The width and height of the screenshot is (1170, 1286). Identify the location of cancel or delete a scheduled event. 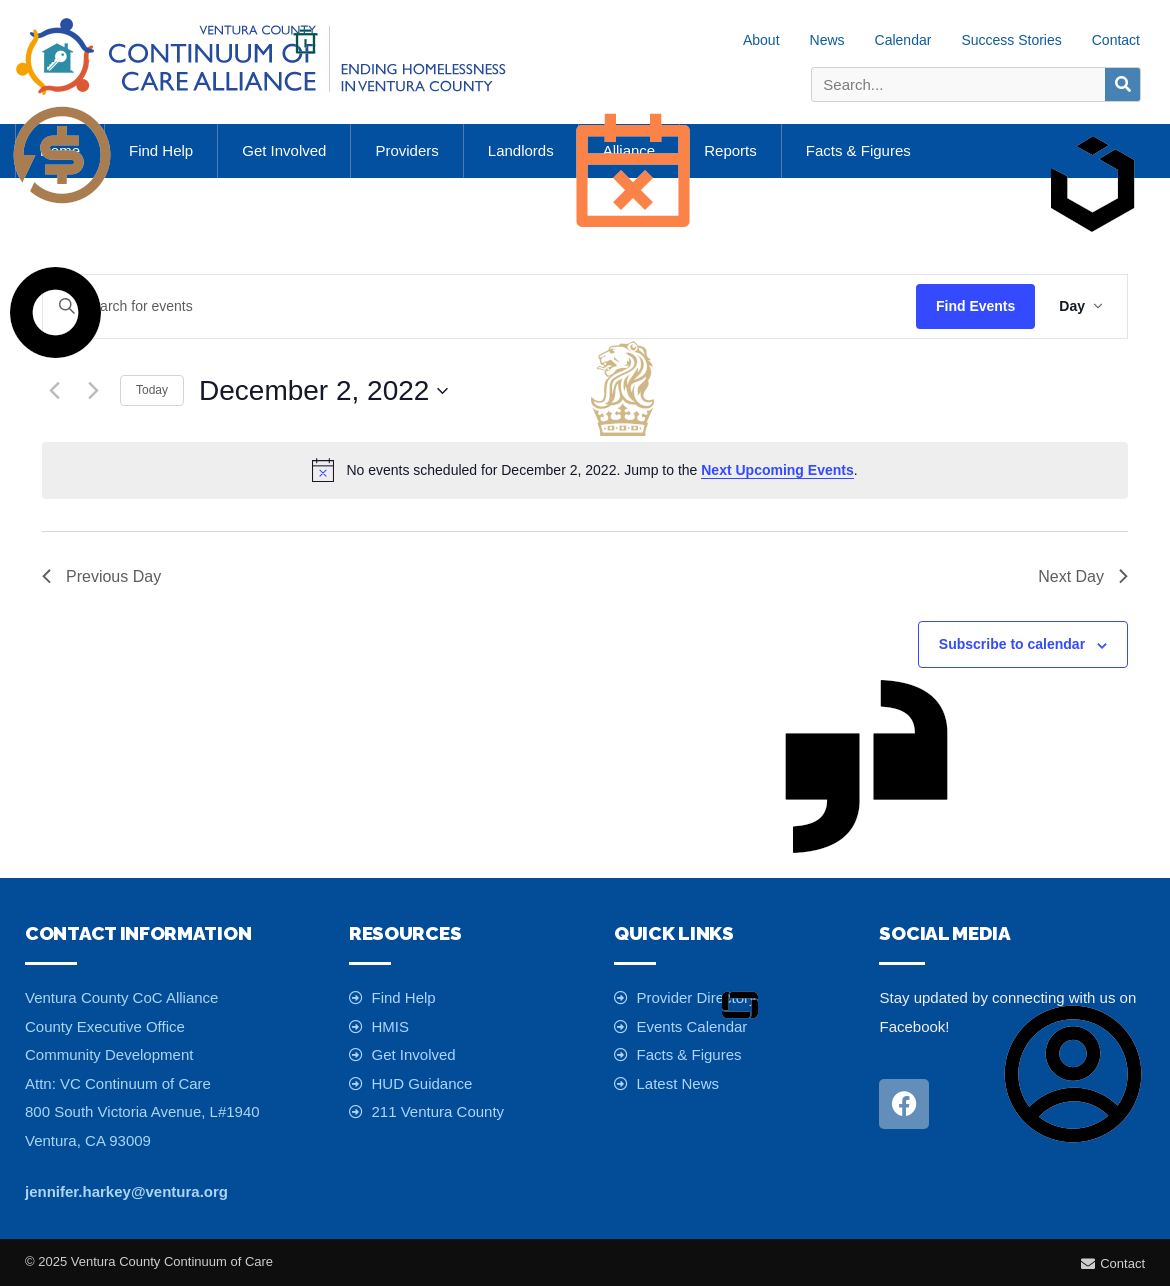
(633, 176).